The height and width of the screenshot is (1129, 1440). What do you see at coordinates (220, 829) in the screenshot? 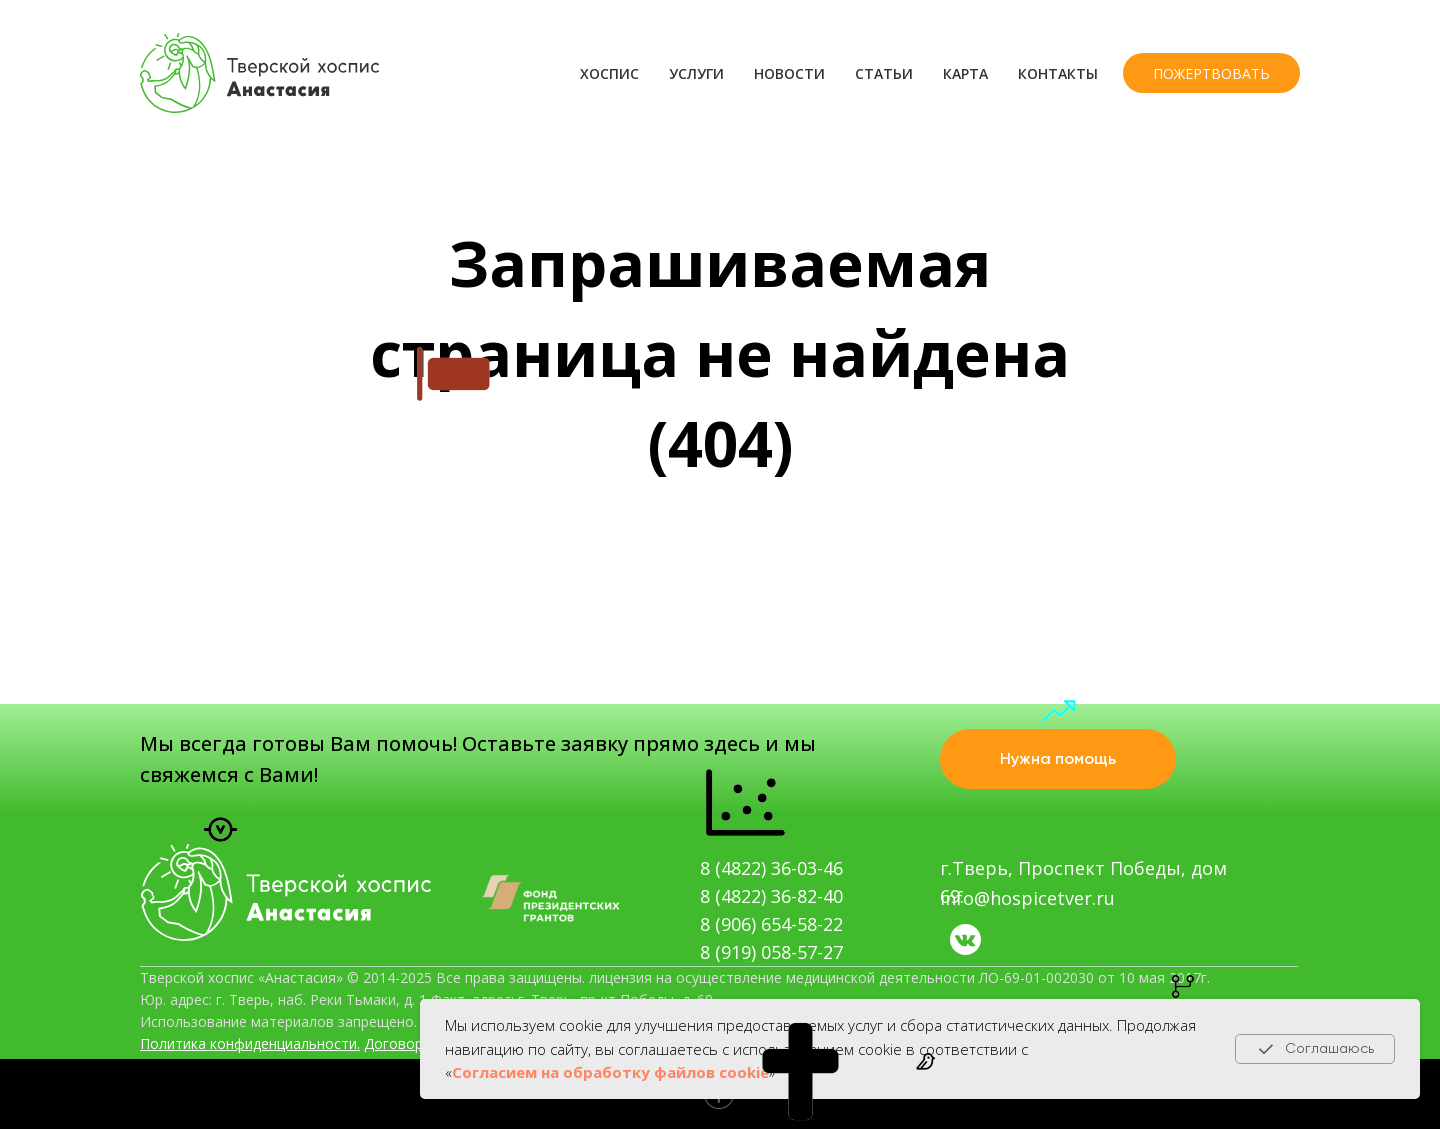
I see `voltmeter component in a circuit diagram` at bounding box center [220, 829].